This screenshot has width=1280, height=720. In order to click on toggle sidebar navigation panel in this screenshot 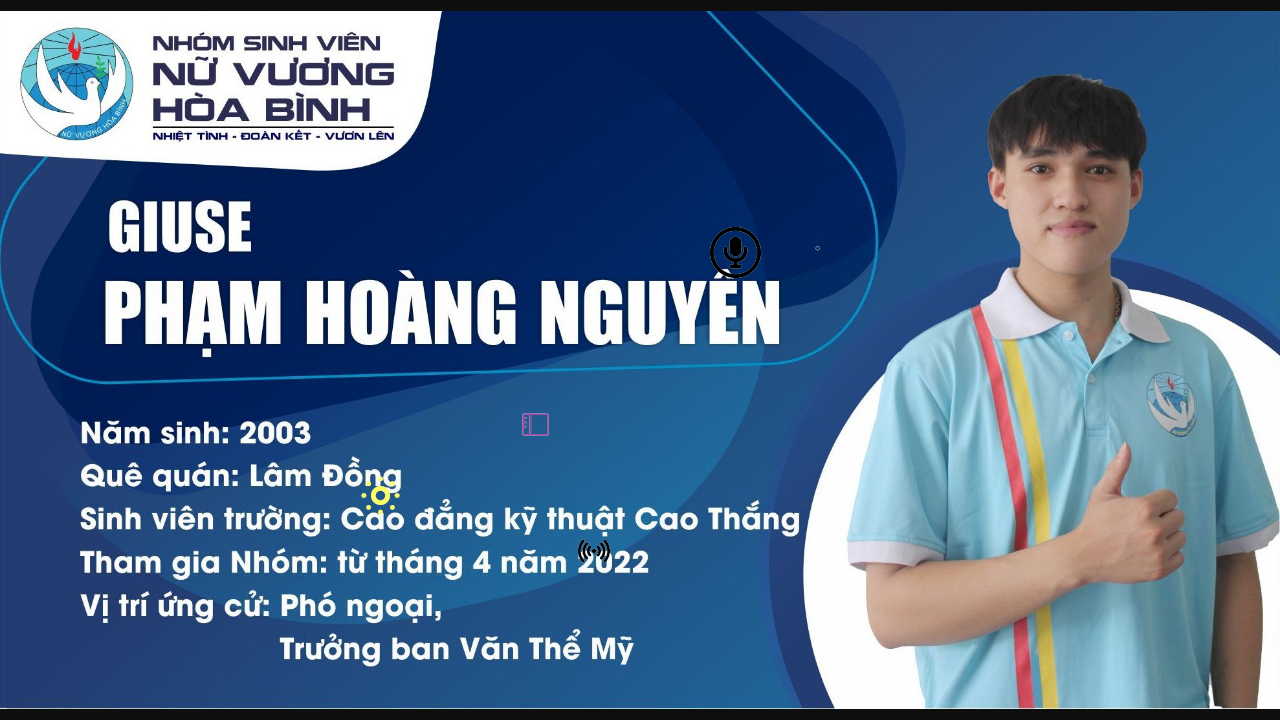, I will do `click(535, 424)`.